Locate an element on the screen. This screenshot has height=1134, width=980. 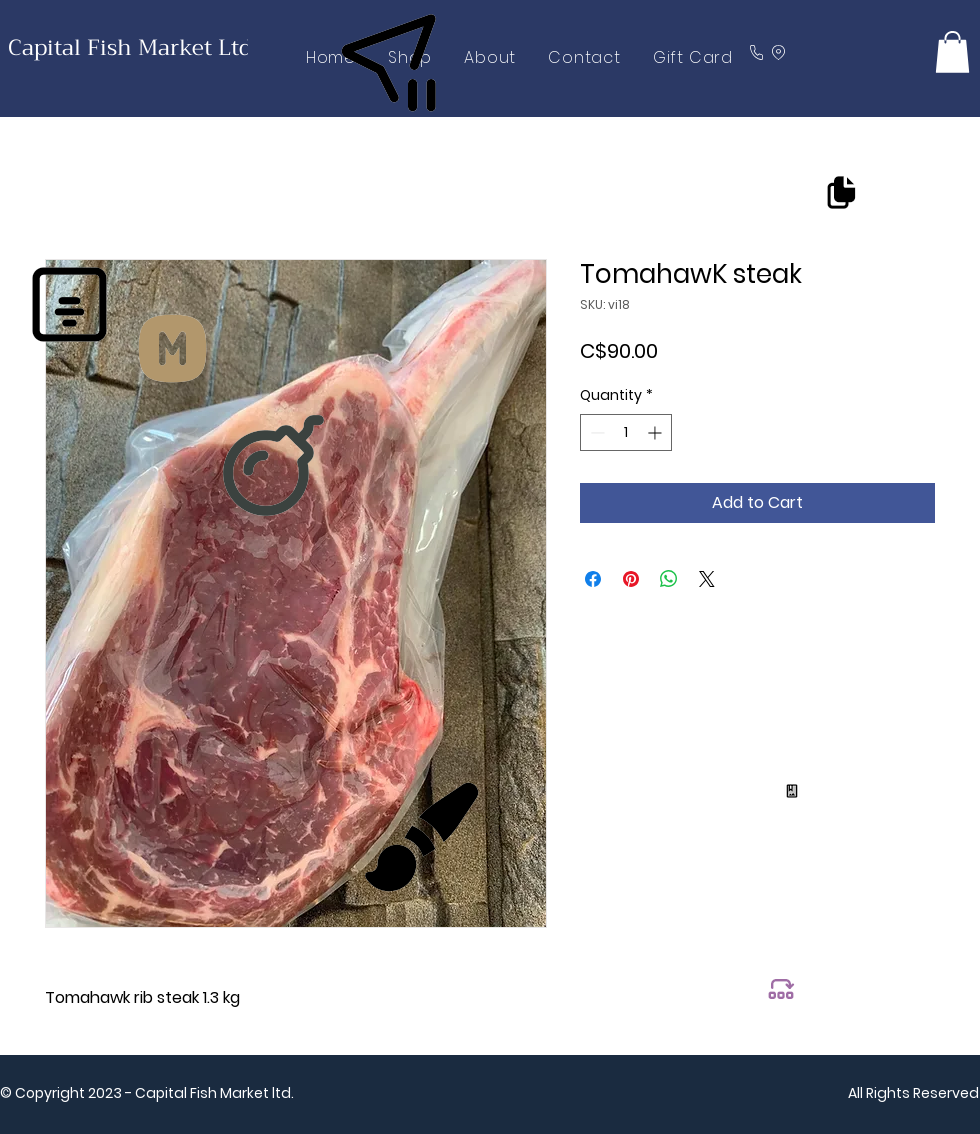
access drawing or painting tools is located at coordinates (424, 837).